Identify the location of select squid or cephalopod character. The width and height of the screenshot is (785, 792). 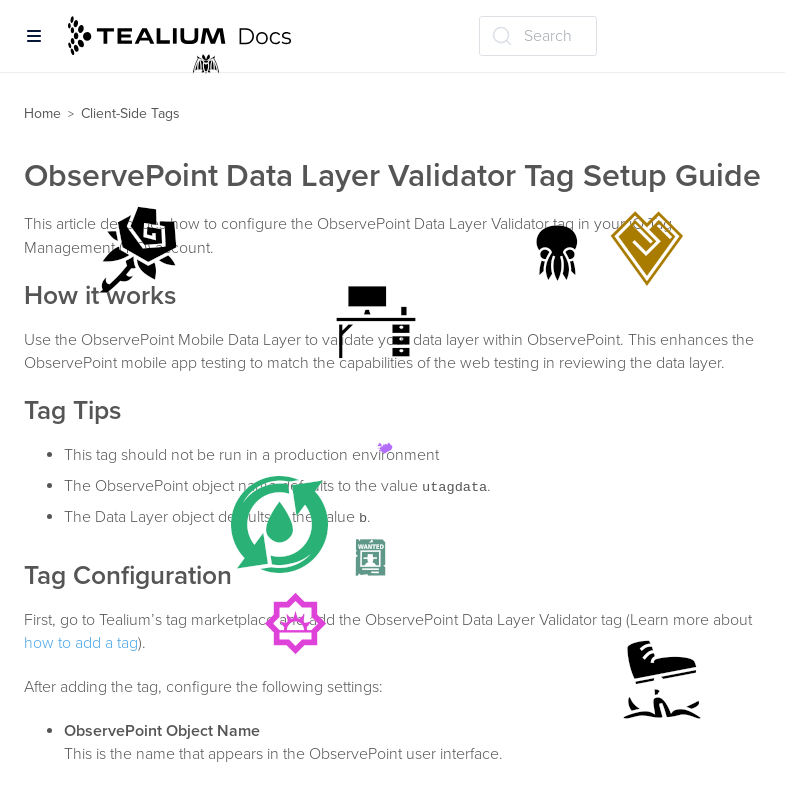
(557, 254).